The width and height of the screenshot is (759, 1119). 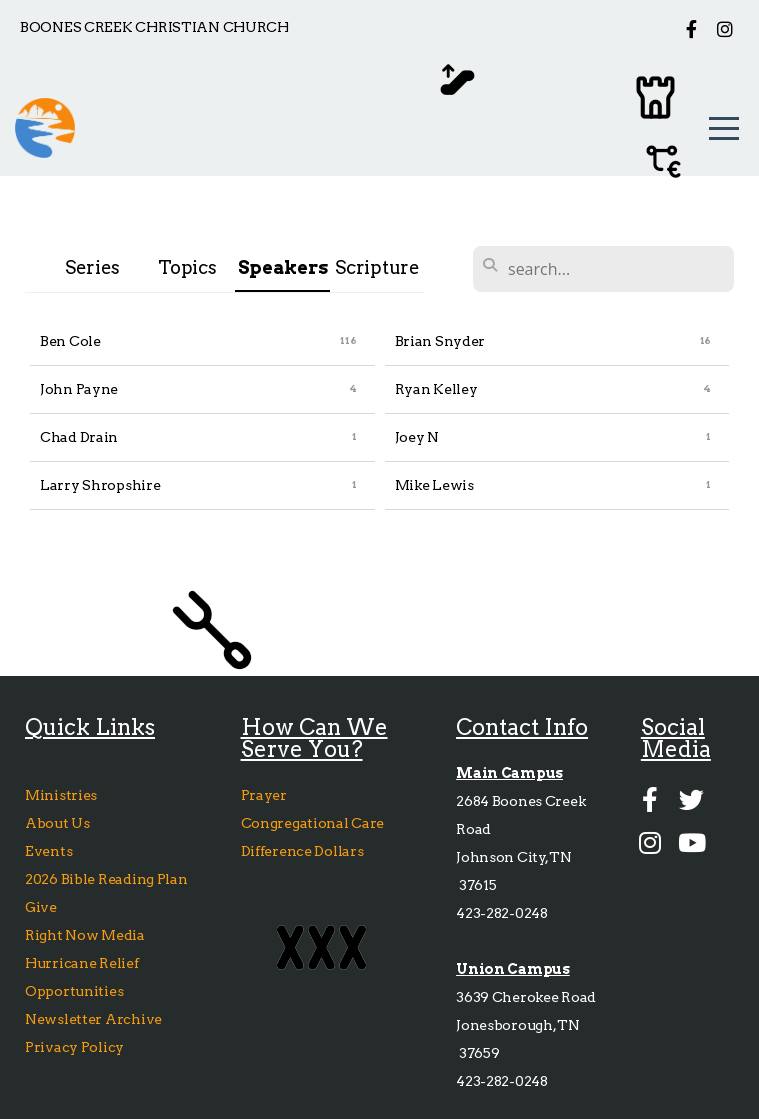 I want to click on indicates adult or mature content rating, so click(x=321, y=947).